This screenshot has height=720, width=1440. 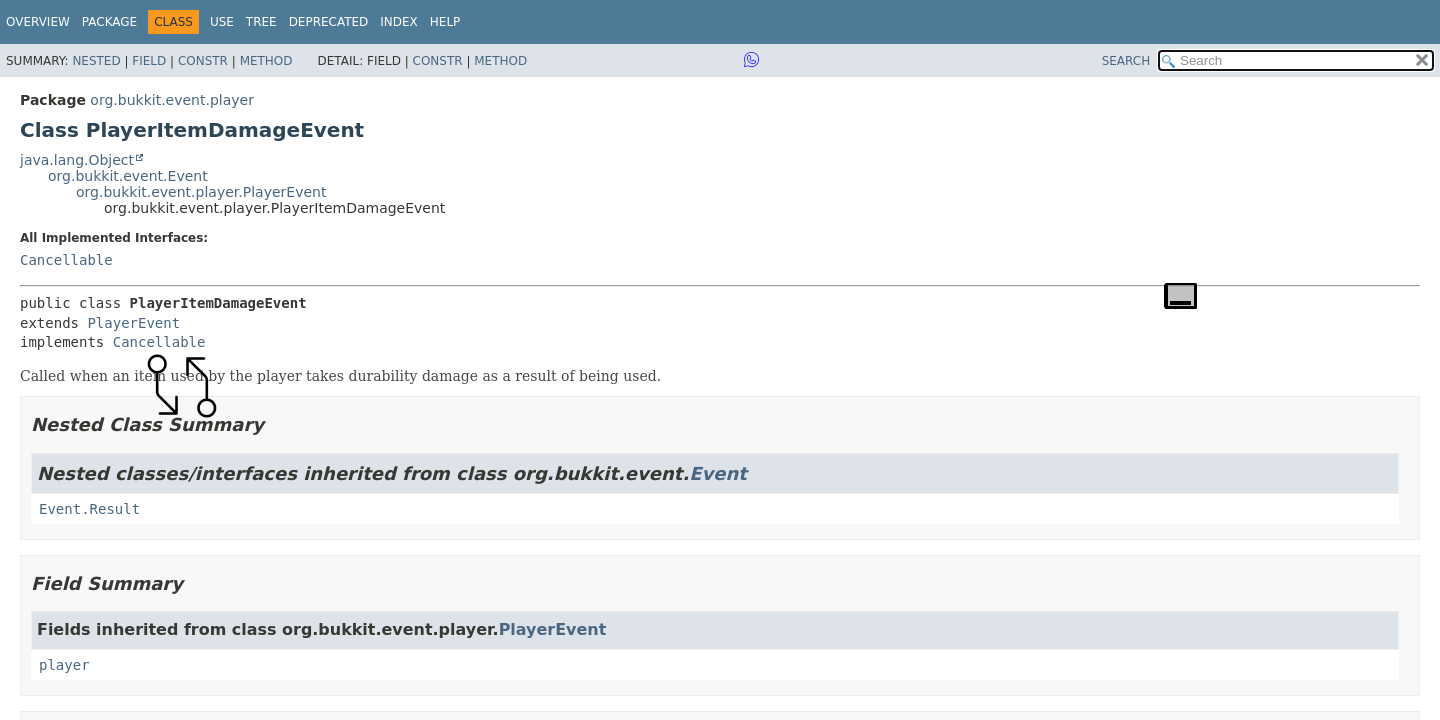 I want to click on access video player controls or captions, so click(x=1181, y=296).